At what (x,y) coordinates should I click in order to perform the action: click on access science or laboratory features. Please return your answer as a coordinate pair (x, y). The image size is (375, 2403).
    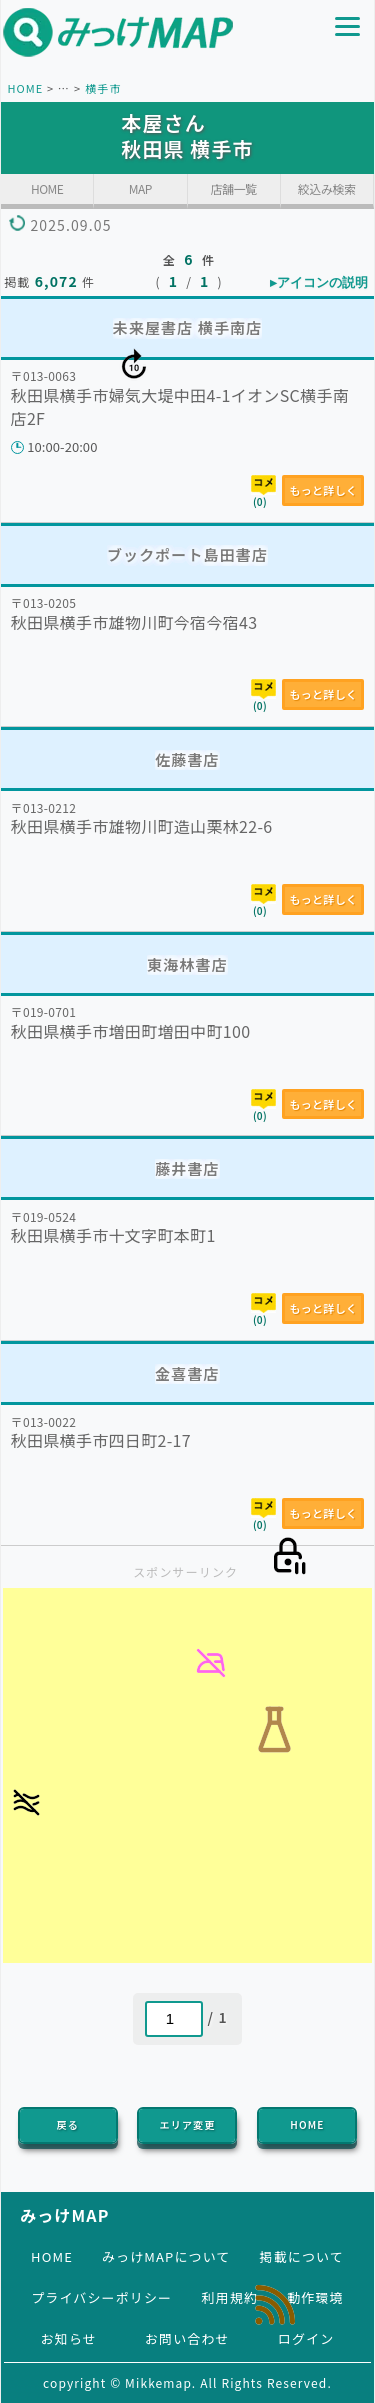
    Looking at the image, I should click on (274, 1729).